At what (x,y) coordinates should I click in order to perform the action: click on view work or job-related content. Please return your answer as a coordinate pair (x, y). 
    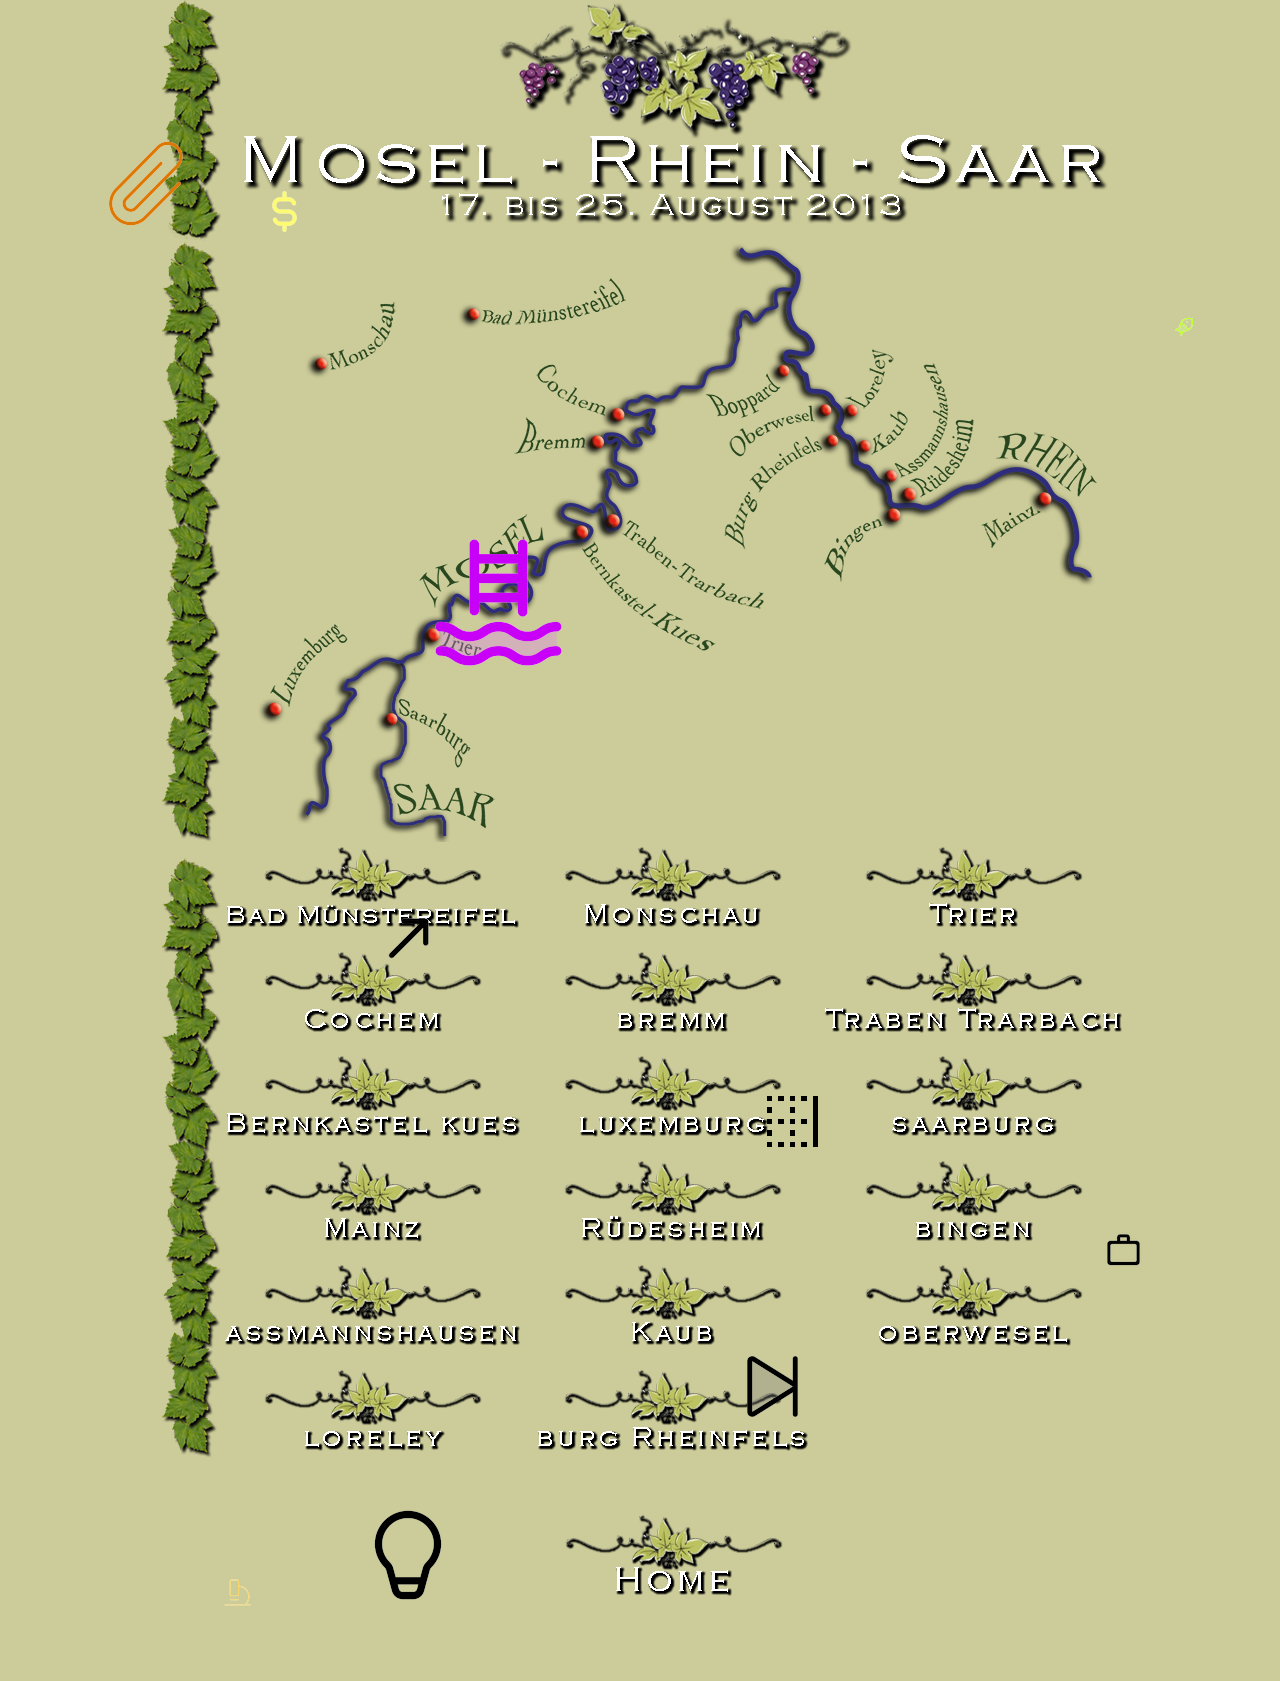
    Looking at the image, I should click on (1123, 1250).